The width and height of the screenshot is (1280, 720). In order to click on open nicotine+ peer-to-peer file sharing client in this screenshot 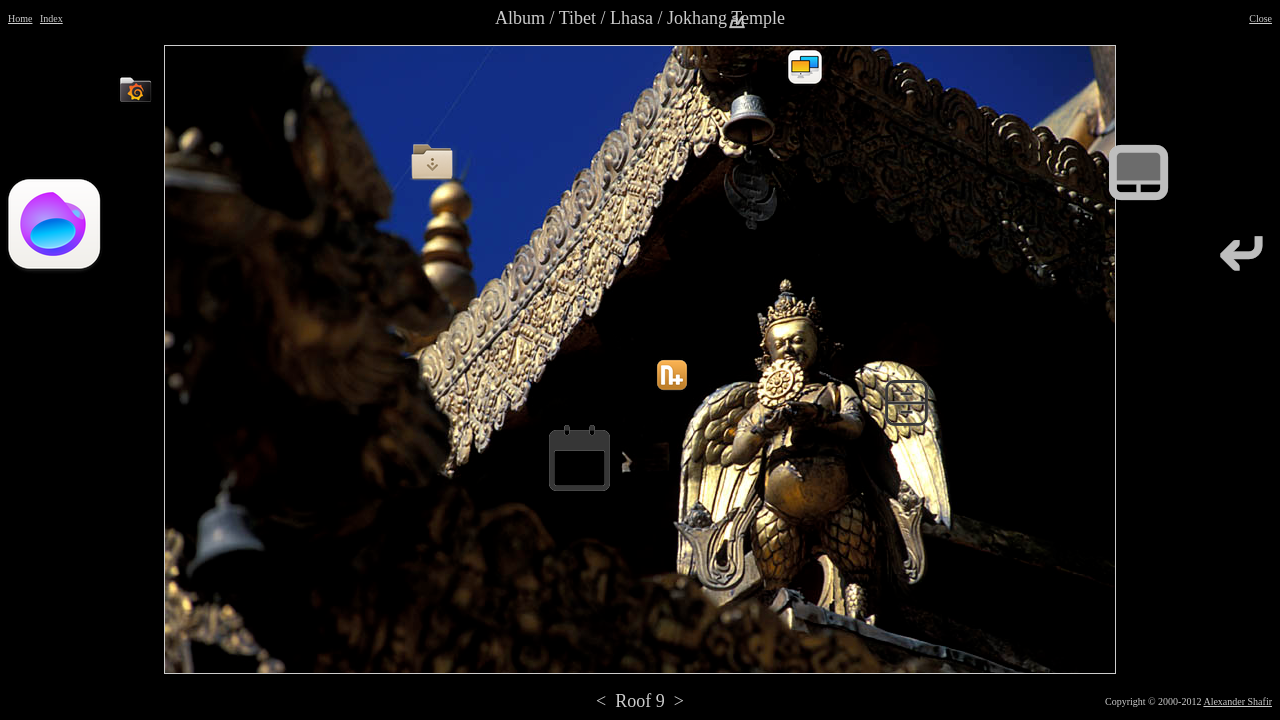, I will do `click(672, 375)`.